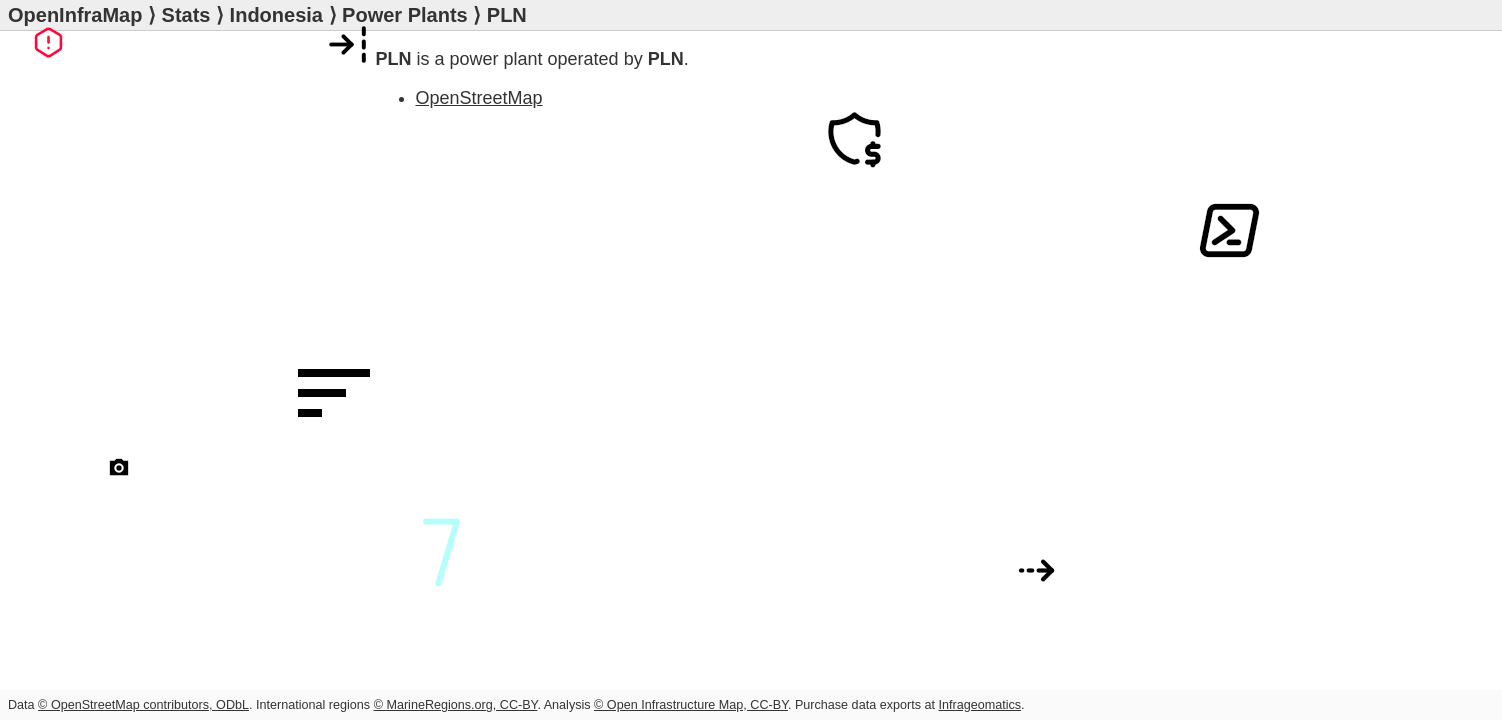 The width and height of the screenshot is (1502, 720). Describe the element at coordinates (441, 552) in the screenshot. I see `indicates the number seven in a list or sequence` at that location.